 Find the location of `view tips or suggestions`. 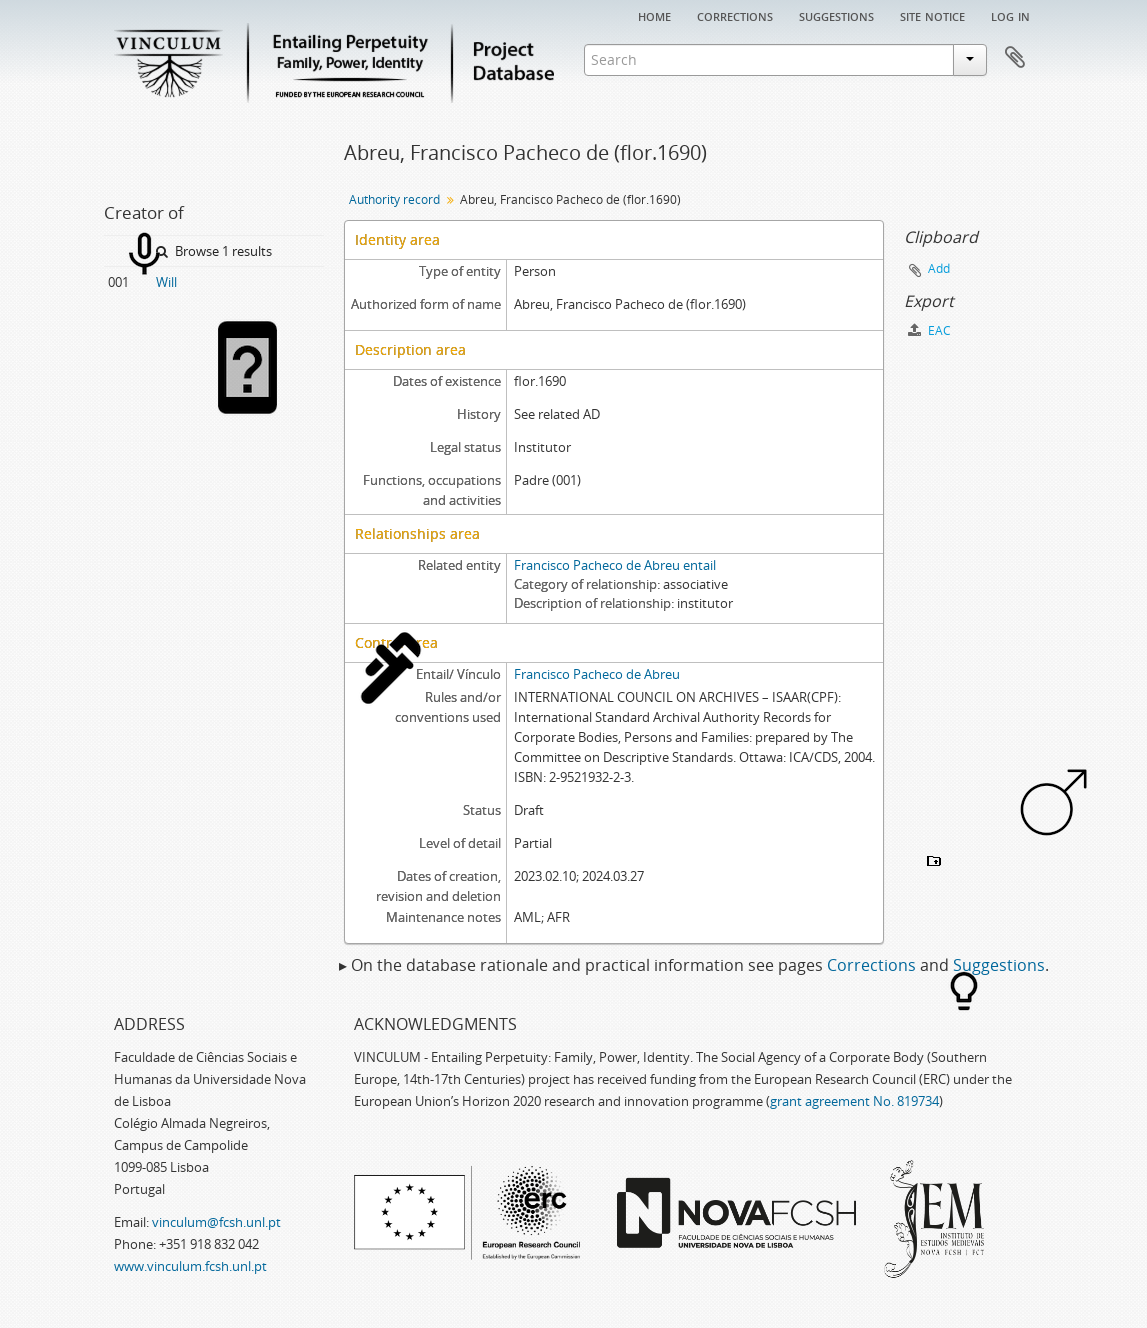

view tips or suggestions is located at coordinates (964, 991).